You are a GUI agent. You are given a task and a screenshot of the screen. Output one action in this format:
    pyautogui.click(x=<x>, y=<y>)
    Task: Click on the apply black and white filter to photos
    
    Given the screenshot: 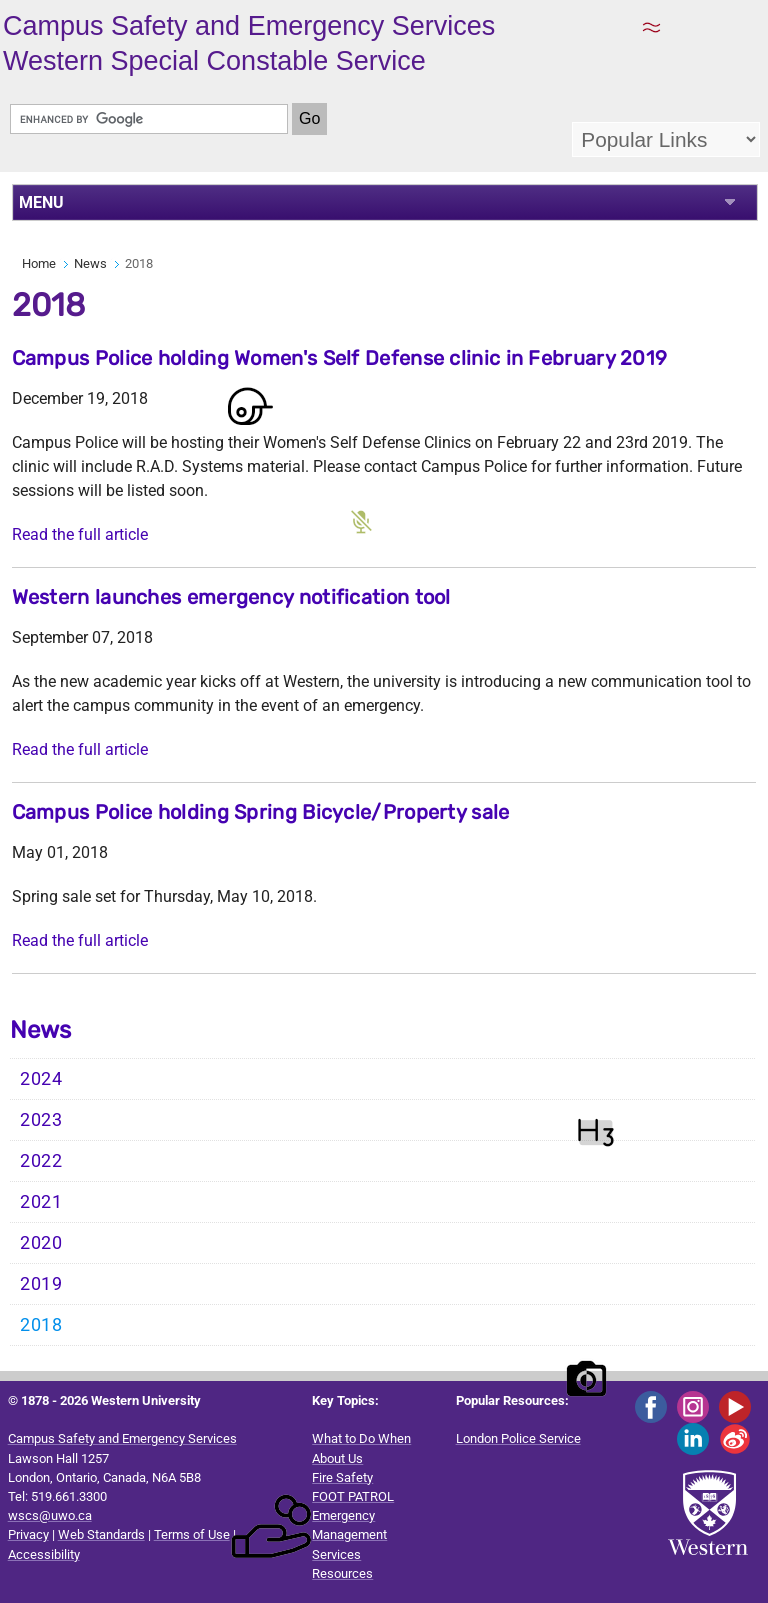 What is the action you would take?
    pyautogui.click(x=586, y=1378)
    